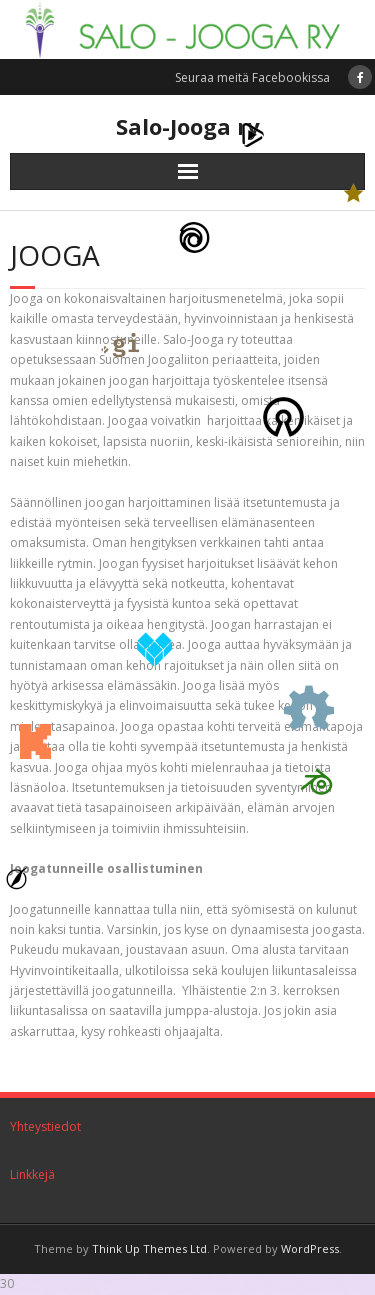  What do you see at coordinates (253, 135) in the screenshot?
I see `open radarr movie management app` at bounding box center [253, 135].